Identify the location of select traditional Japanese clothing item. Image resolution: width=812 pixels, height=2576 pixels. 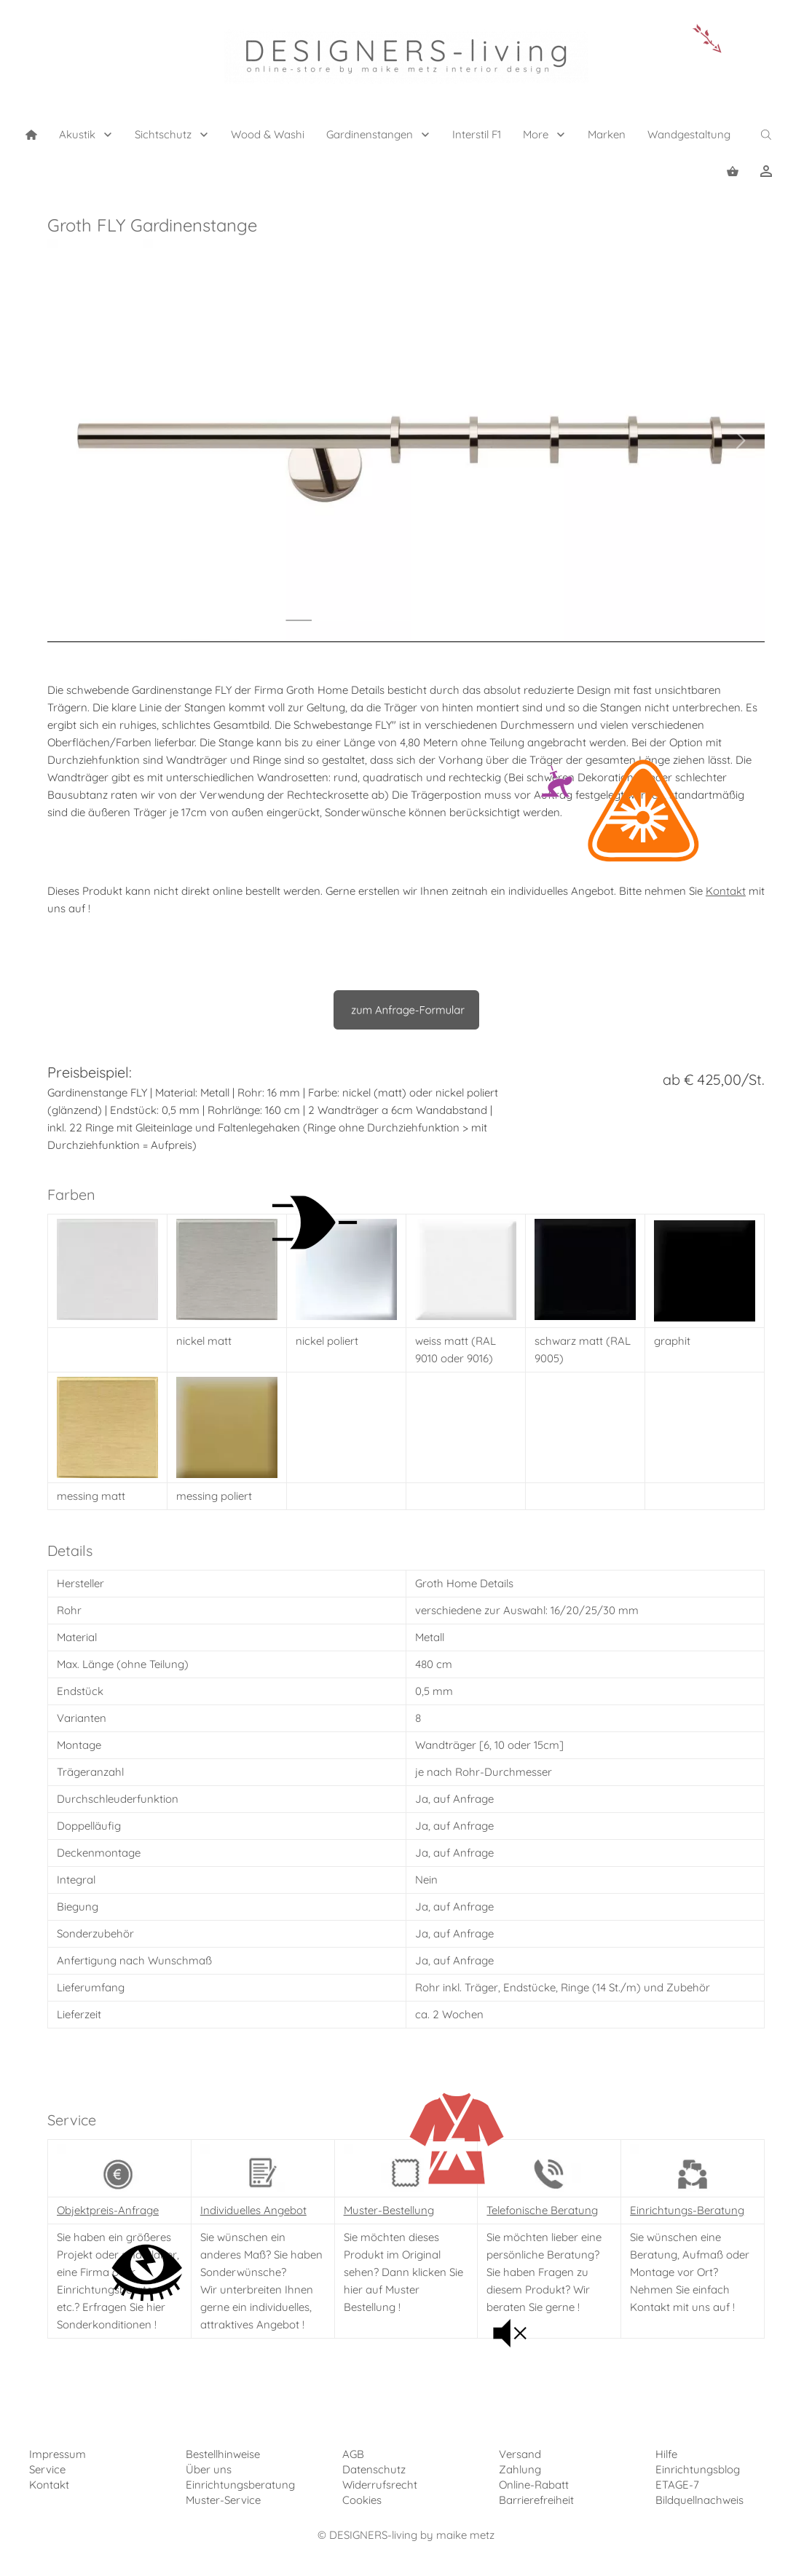
(457, 2138).